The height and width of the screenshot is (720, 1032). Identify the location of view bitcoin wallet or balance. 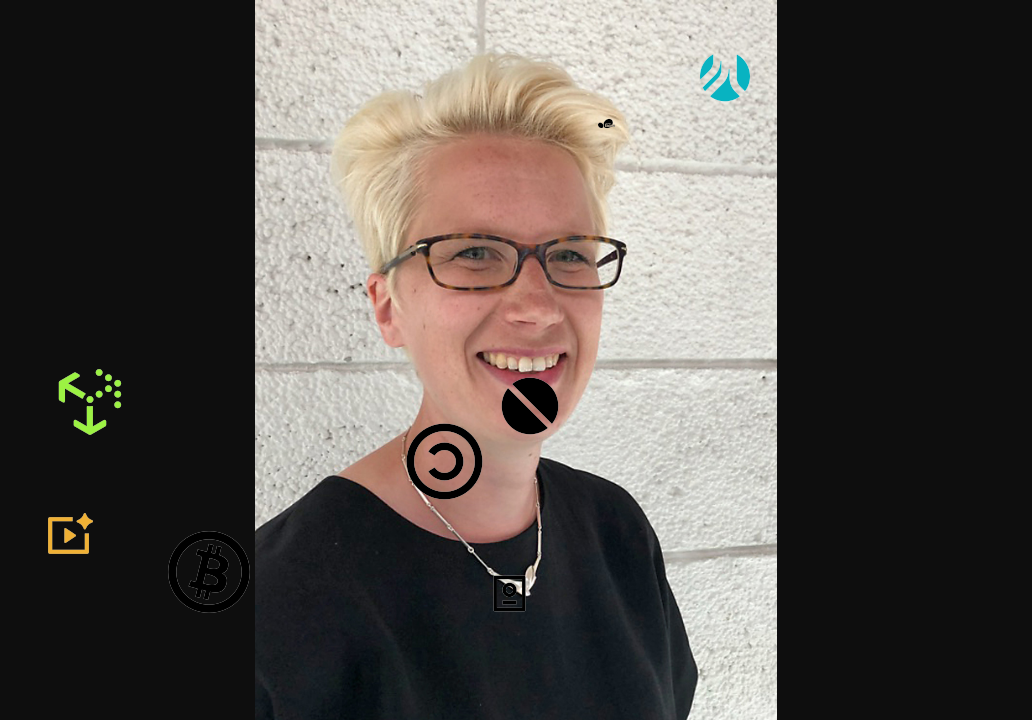
(209, 572).